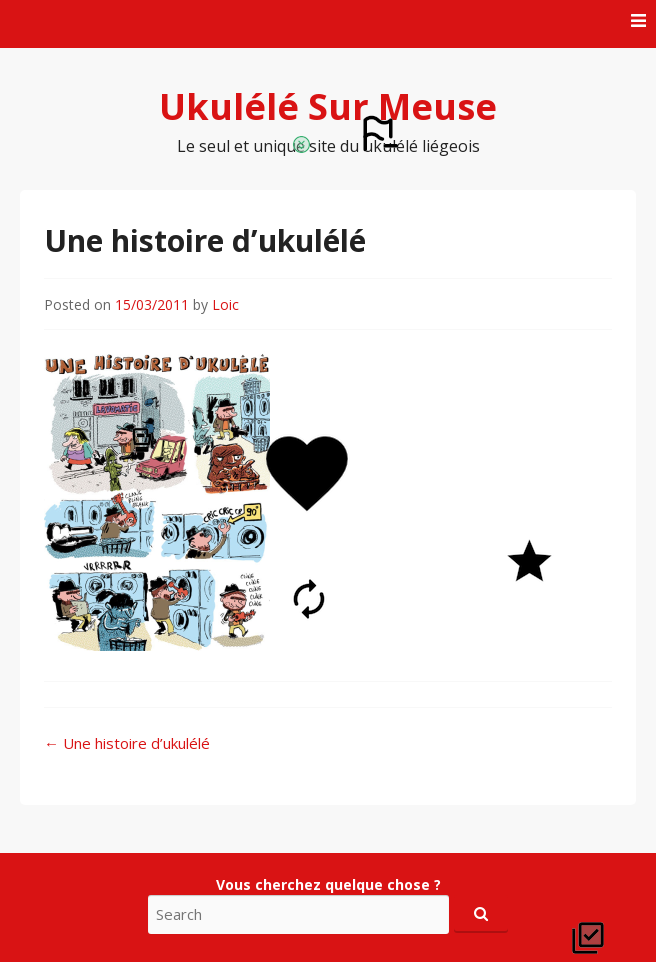  I want to click on item successfully added to library, so click(588, 938).